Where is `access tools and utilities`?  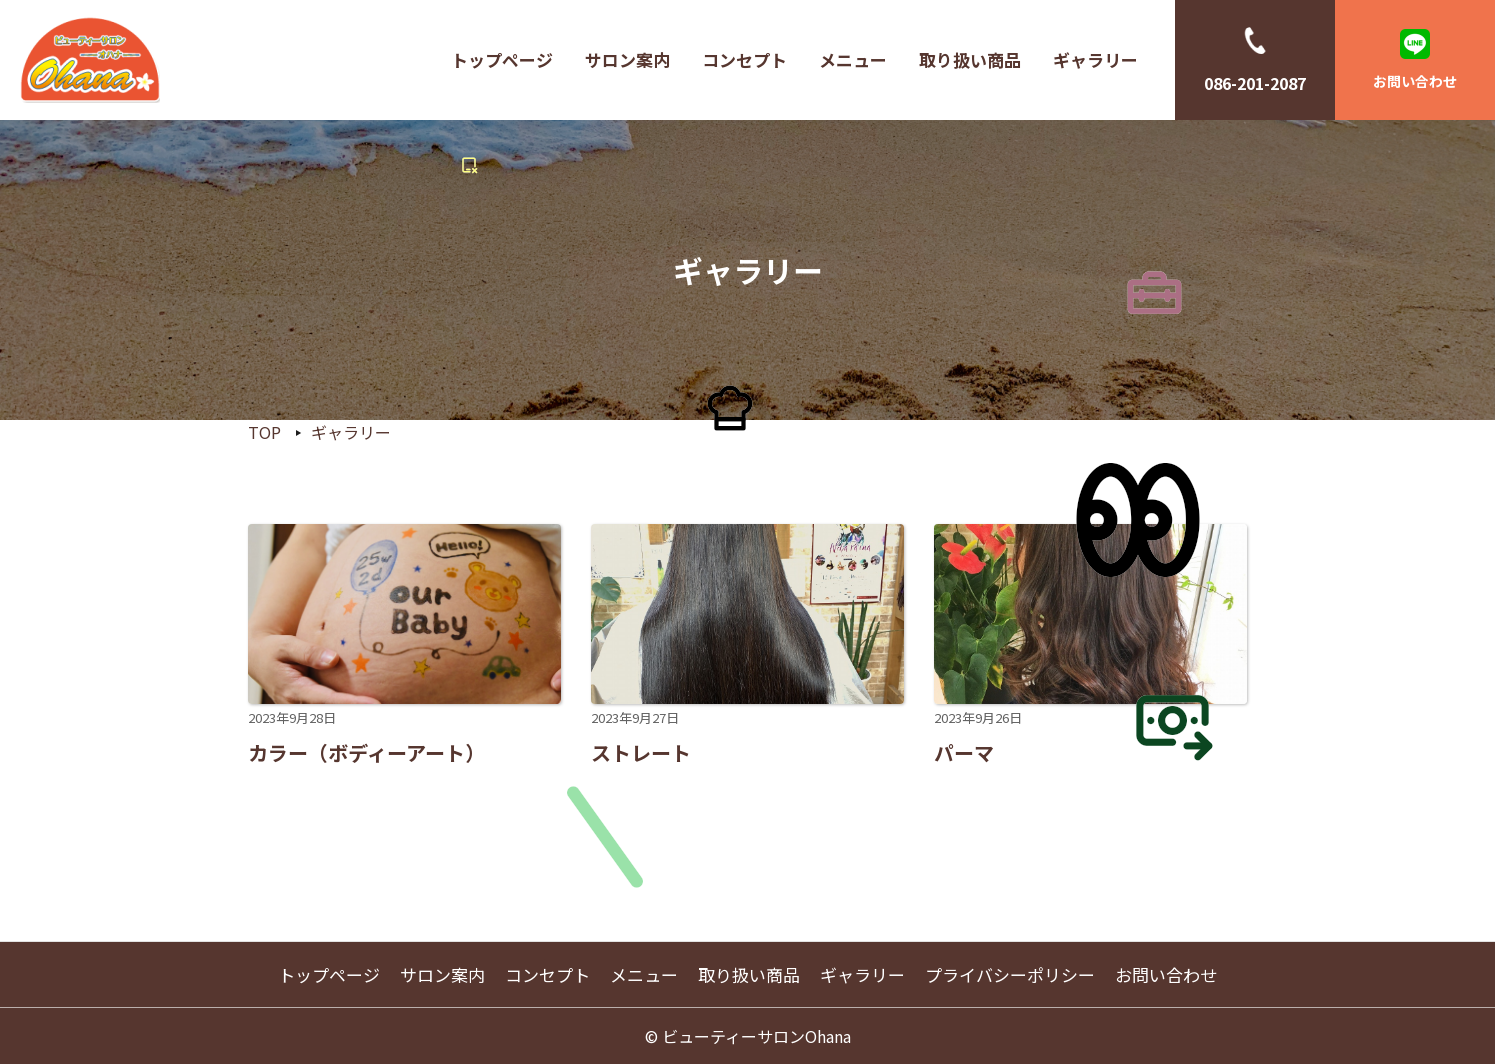 access tools and utilities is located at coordinates (1154, 294).